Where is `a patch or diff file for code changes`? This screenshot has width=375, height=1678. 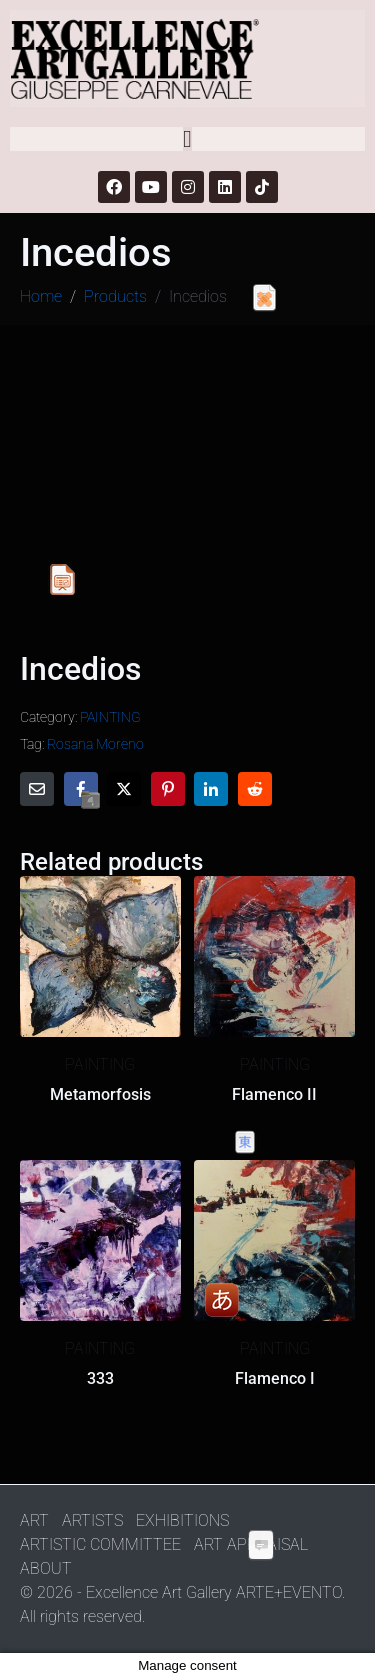
a patch or diff file for code changes is located at coordinates (264, 297).